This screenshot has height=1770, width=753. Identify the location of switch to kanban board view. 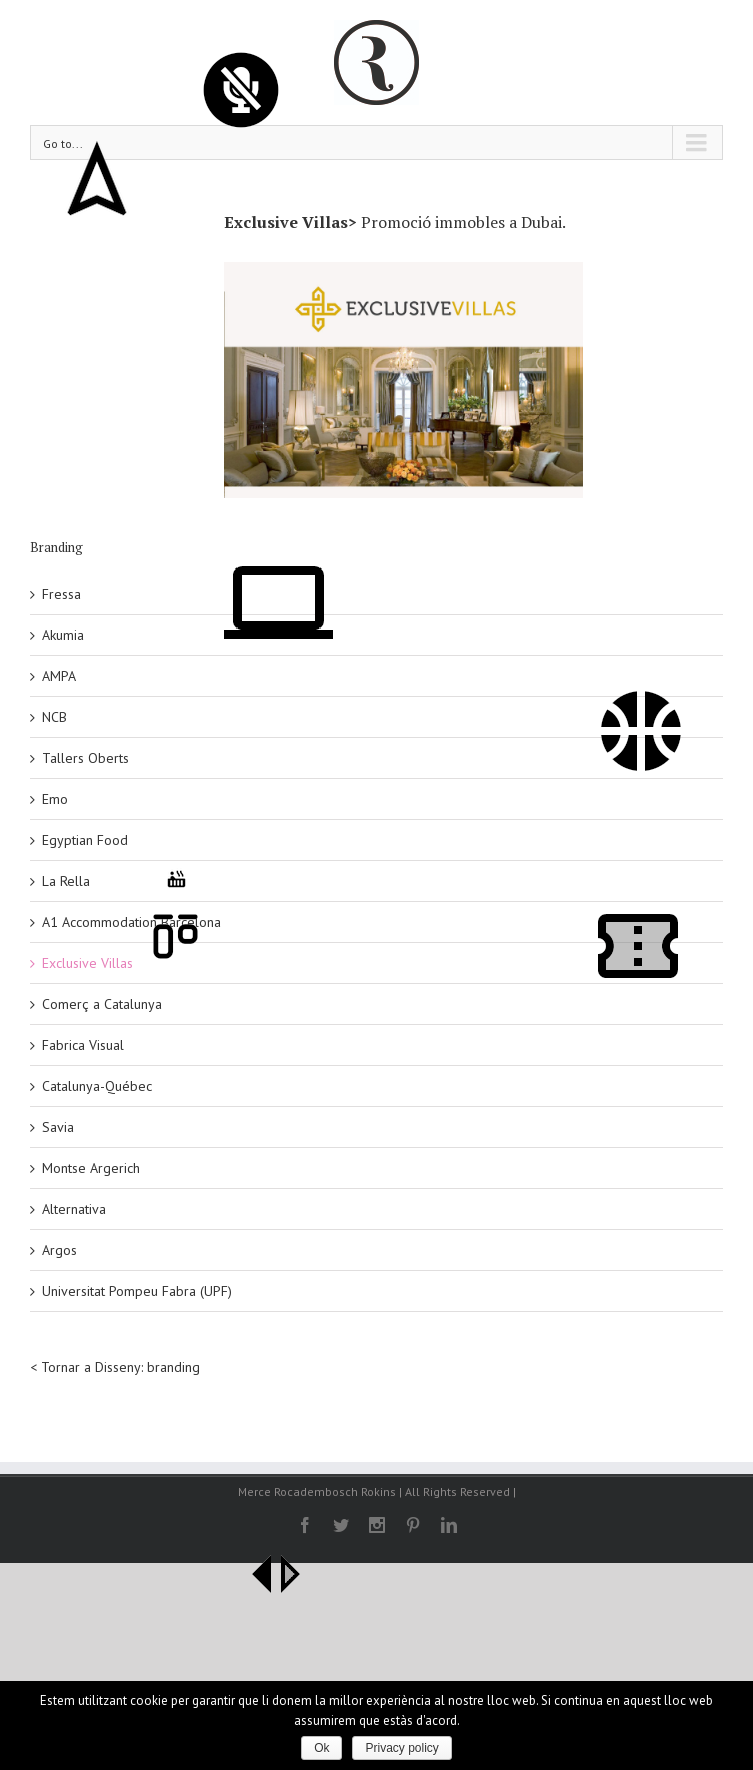
(175, 936).